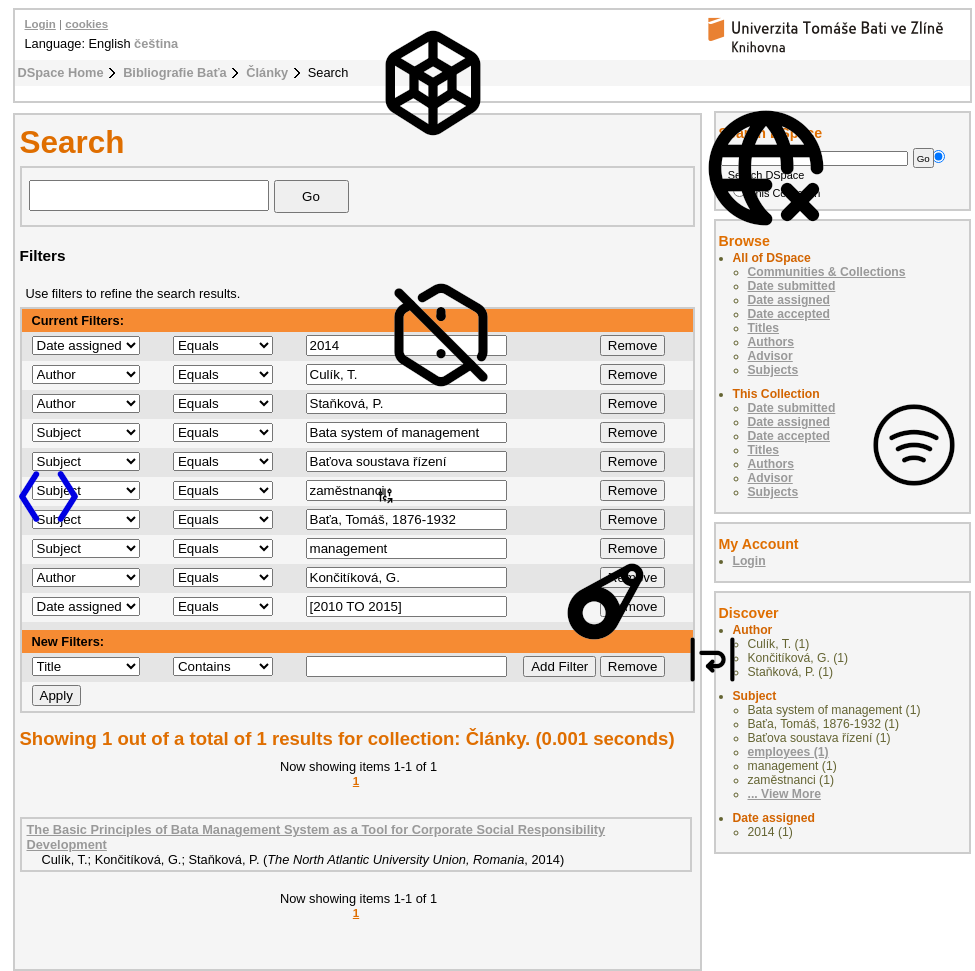  What do you see at coordinates (605, 601) in the screenshot?
I see `view or manage digital assets` at bounding box center [605, 601].